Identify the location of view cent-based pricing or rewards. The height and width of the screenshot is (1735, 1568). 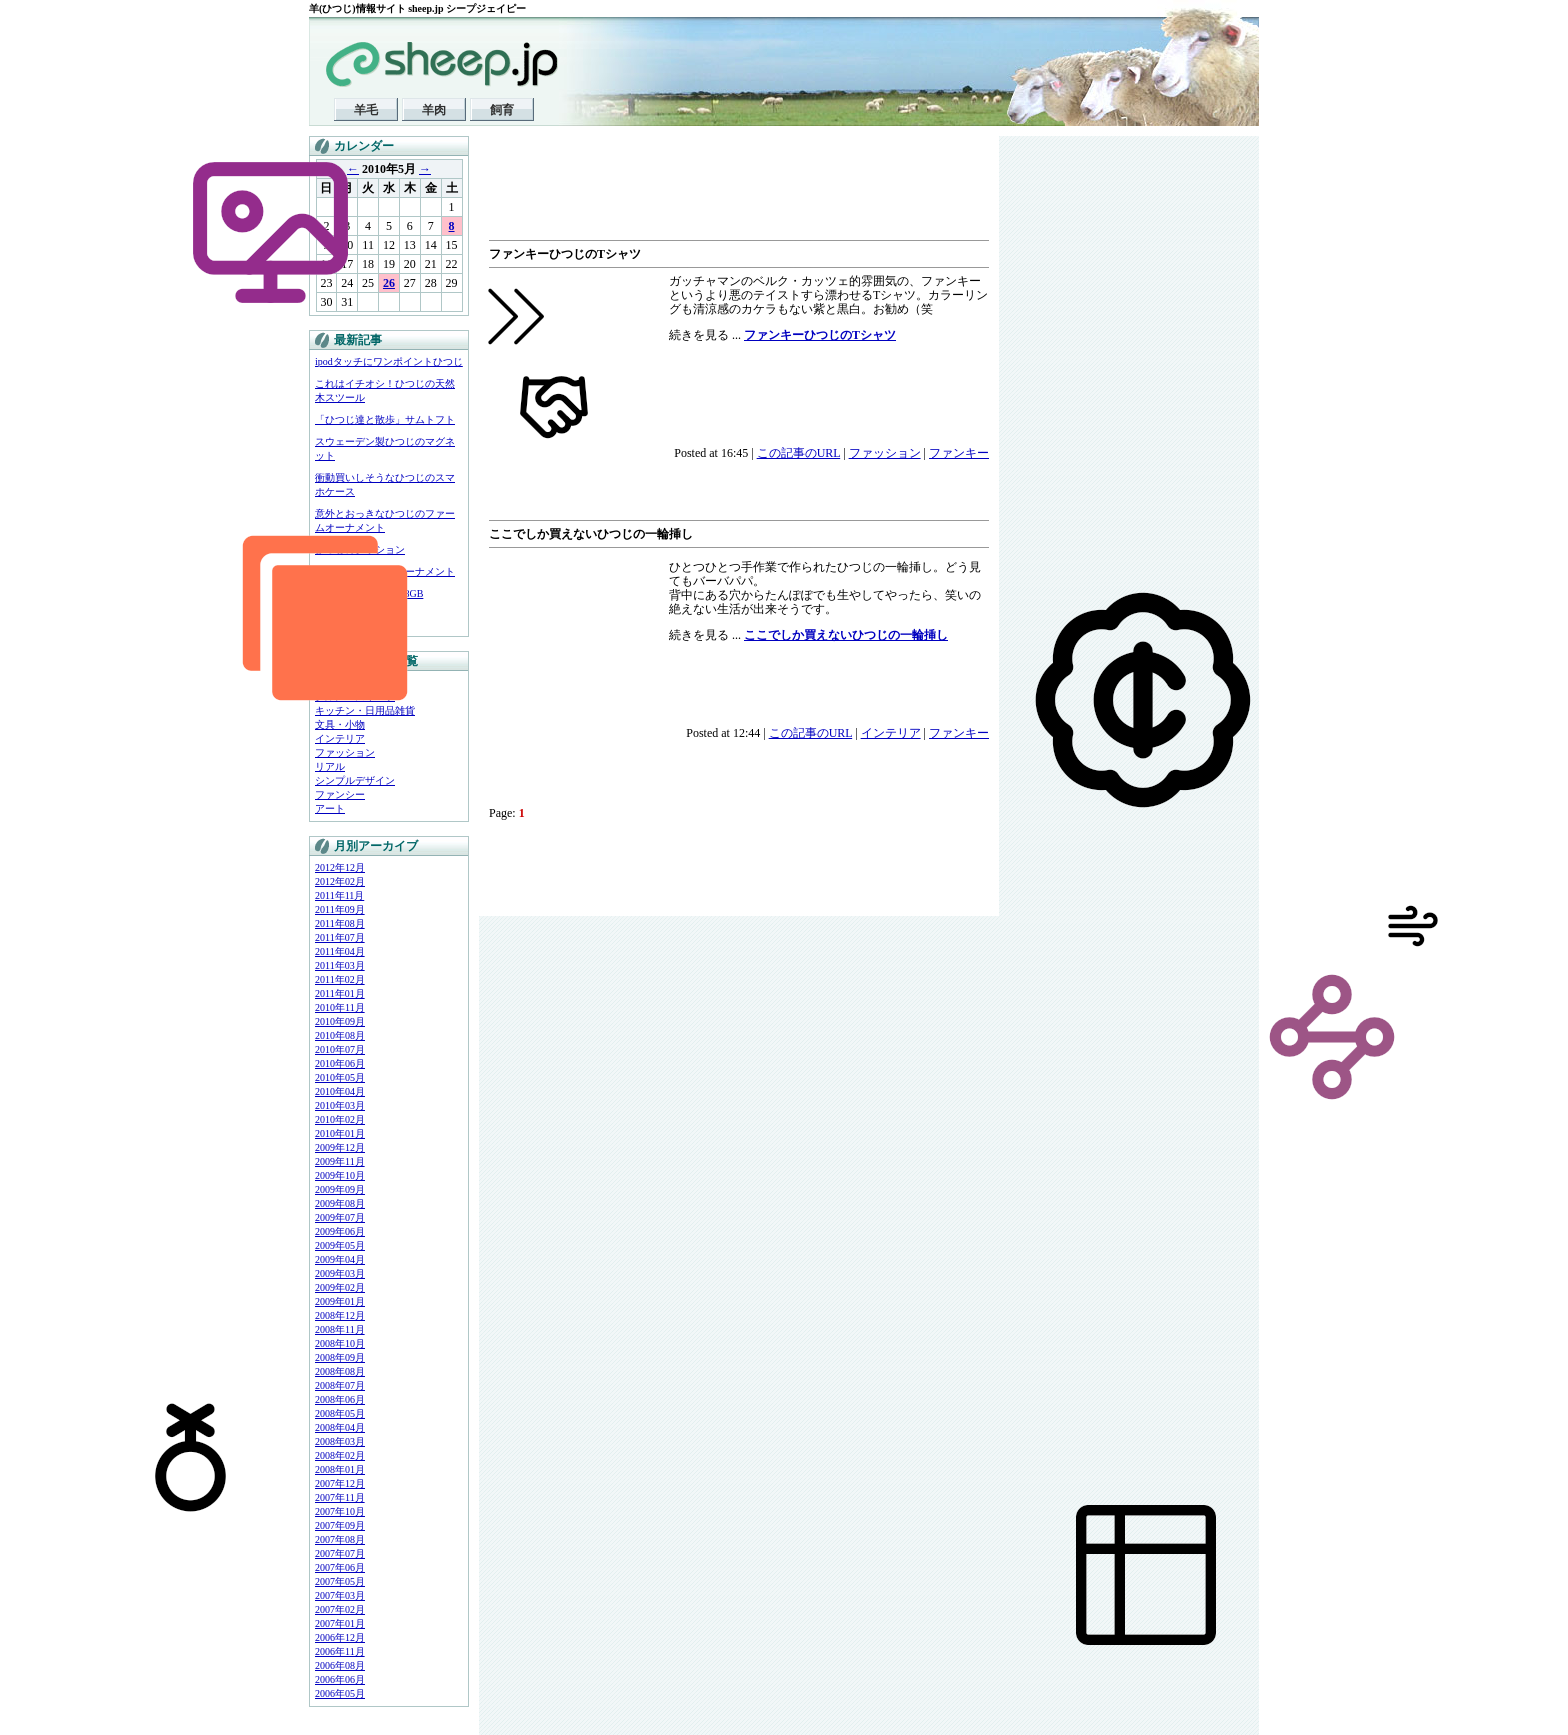
(1143, 700).